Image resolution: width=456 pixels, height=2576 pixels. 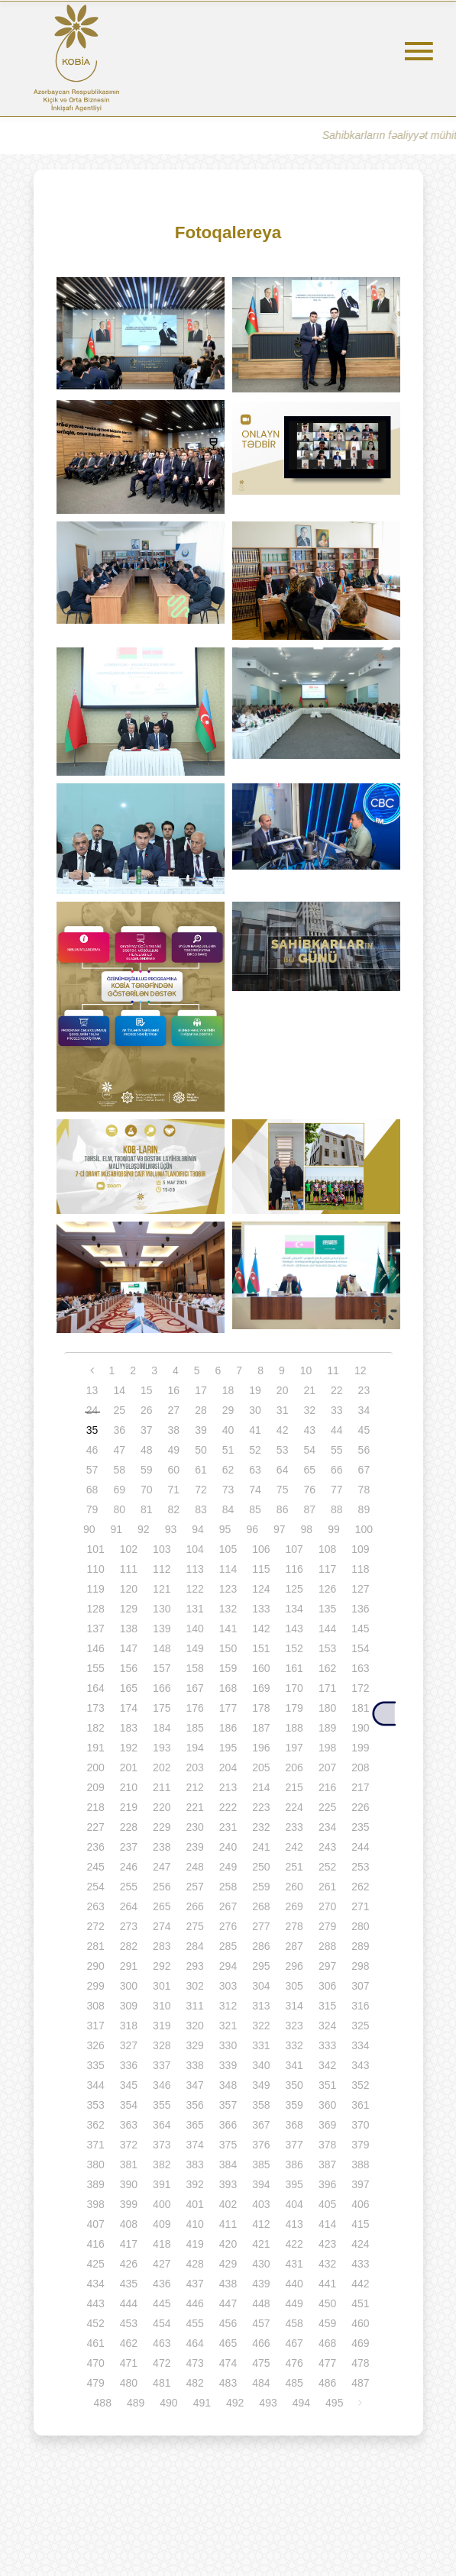 I want to click on indicates loading or processing in progress, so click(x=384, y=1311).